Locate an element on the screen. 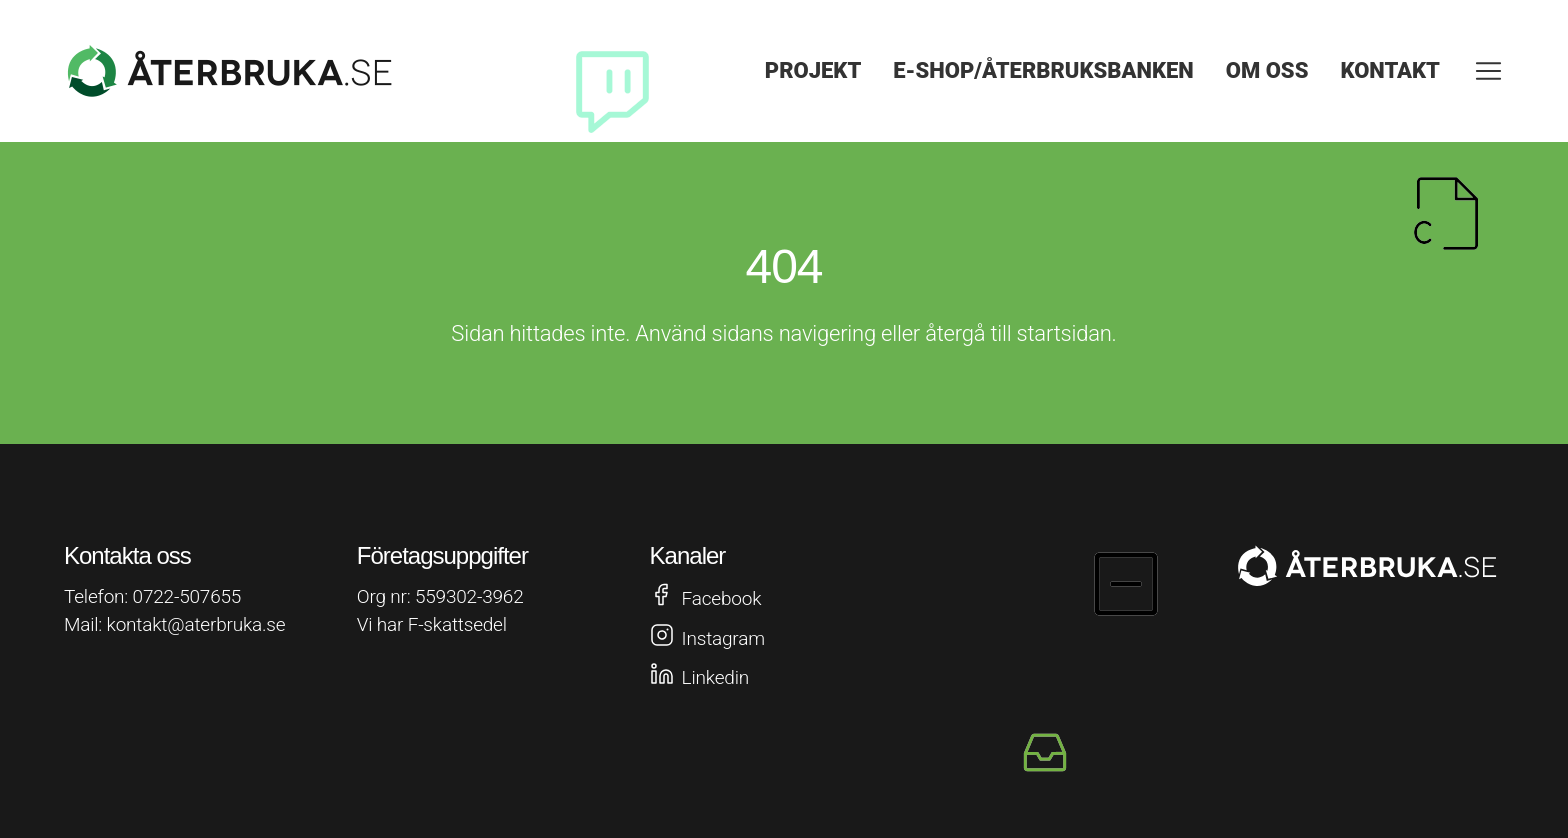  open Twitch app is located at coordinates (612, 87).